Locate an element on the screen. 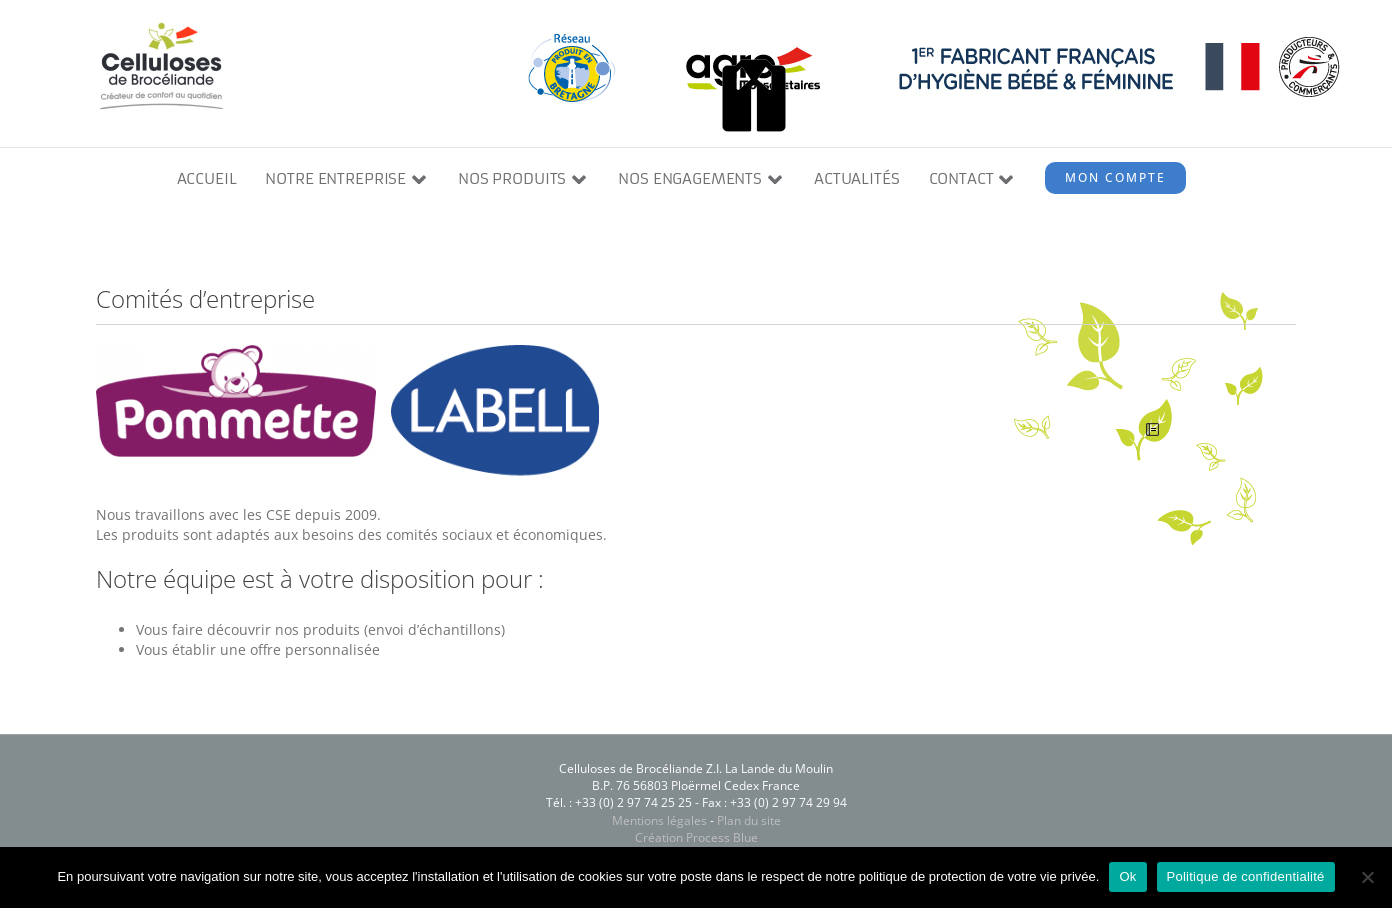  view clothing or apparel items is located at coordinates (754, 97).